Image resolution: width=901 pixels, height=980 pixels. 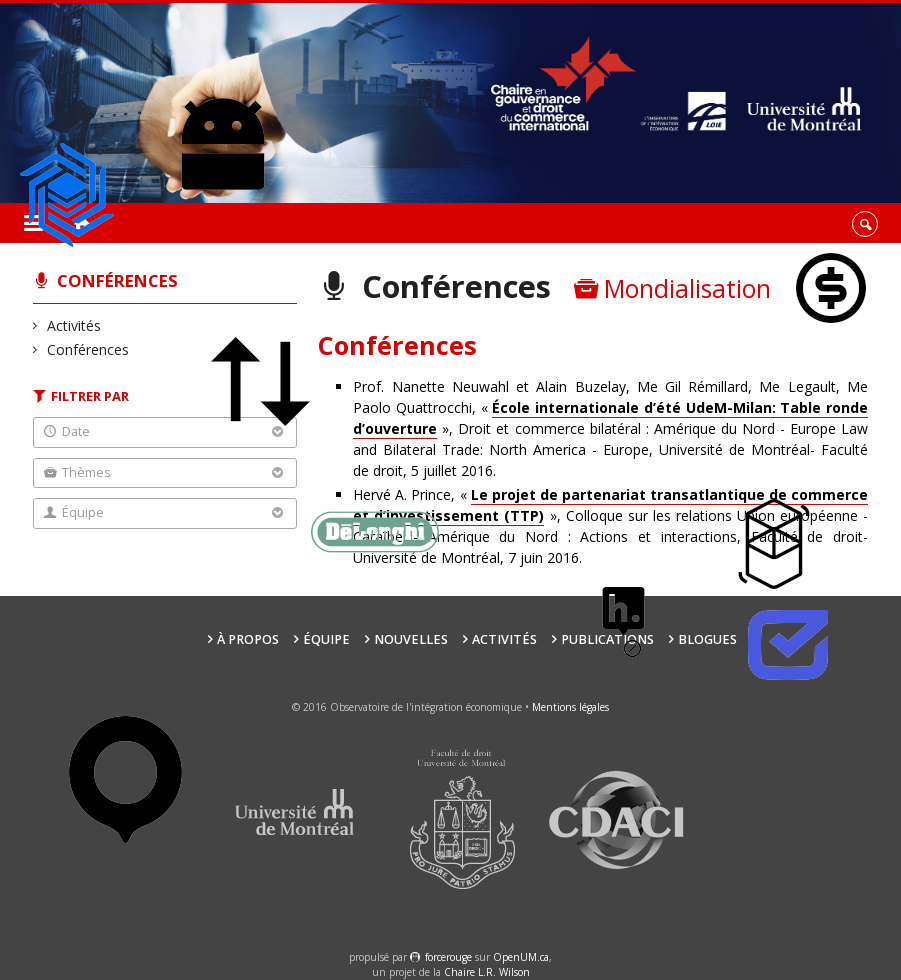 I want to click on open hypothesis annotation tool, so click(x=623, y=611).